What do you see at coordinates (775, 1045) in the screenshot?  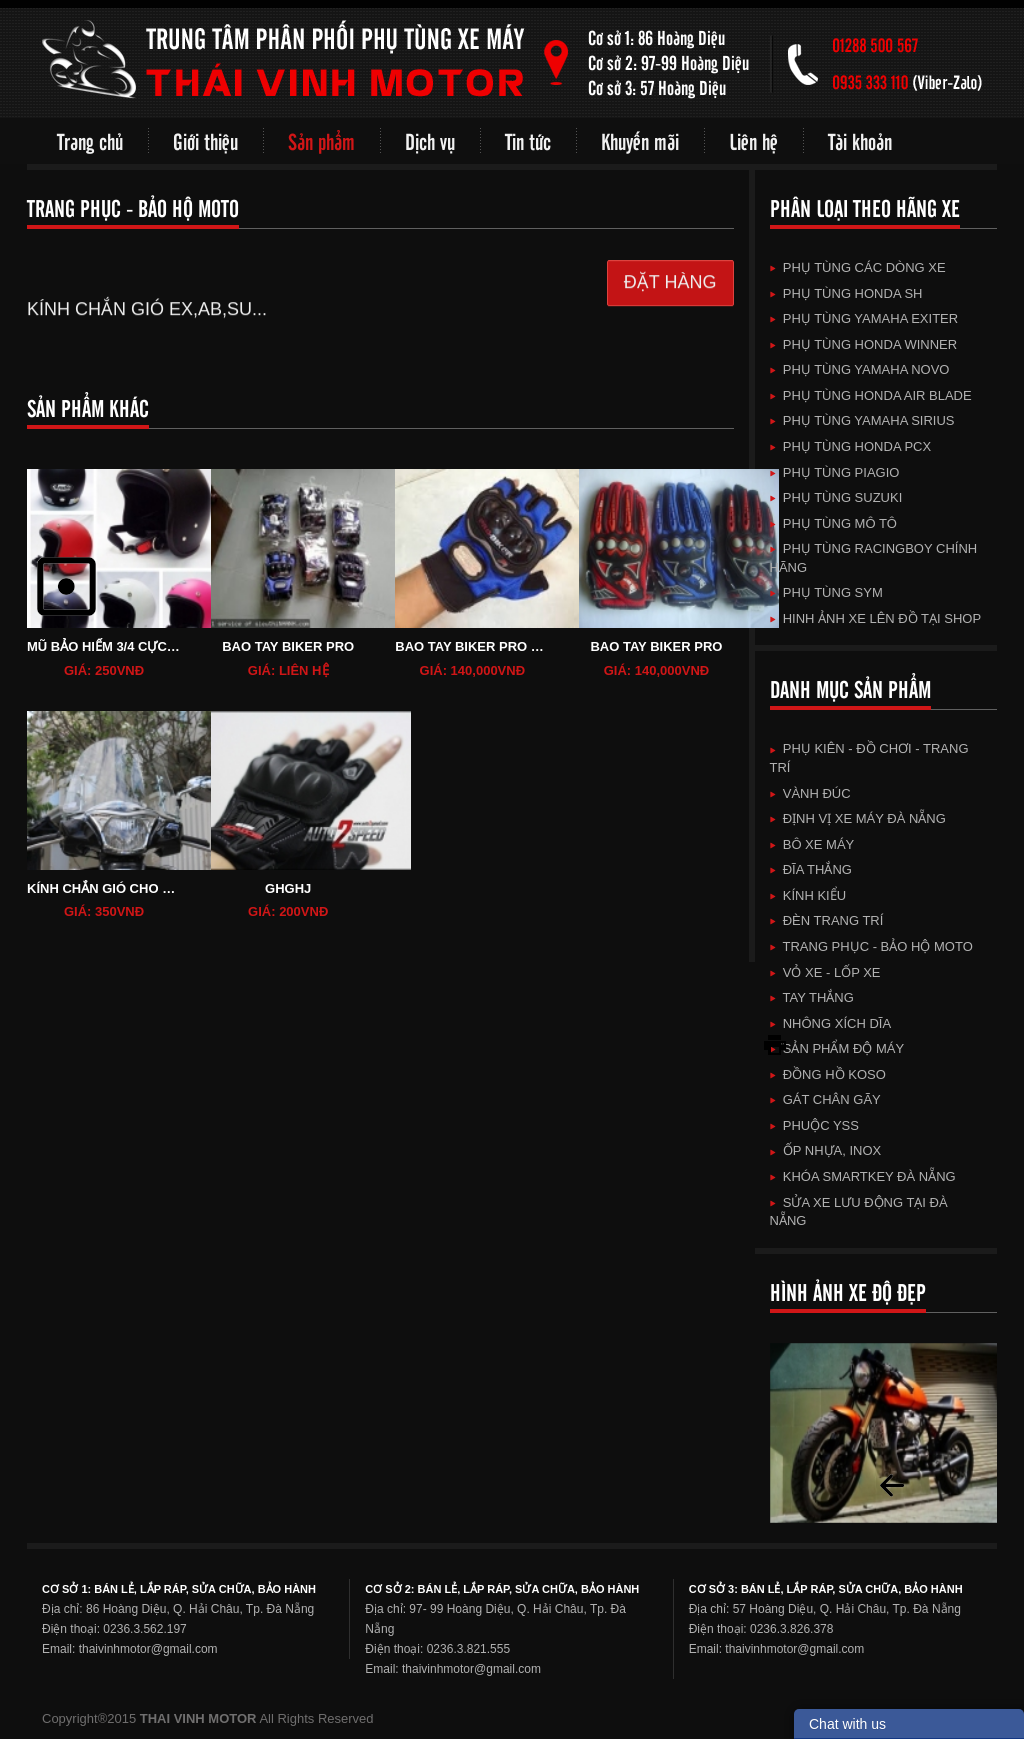 I see `print current document or page` at bounding box center [775, 1045].